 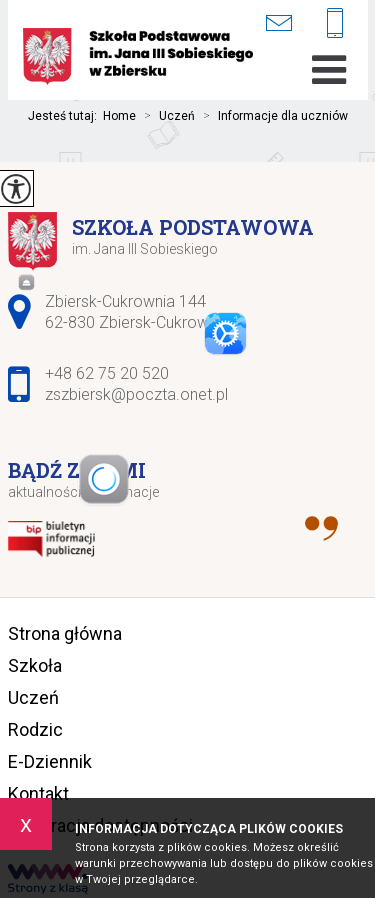 What do you see at coordinates (321, 528) in the screenshot?
I see `punctuation input mode is currently inactive` at bounding box center [321, 528].